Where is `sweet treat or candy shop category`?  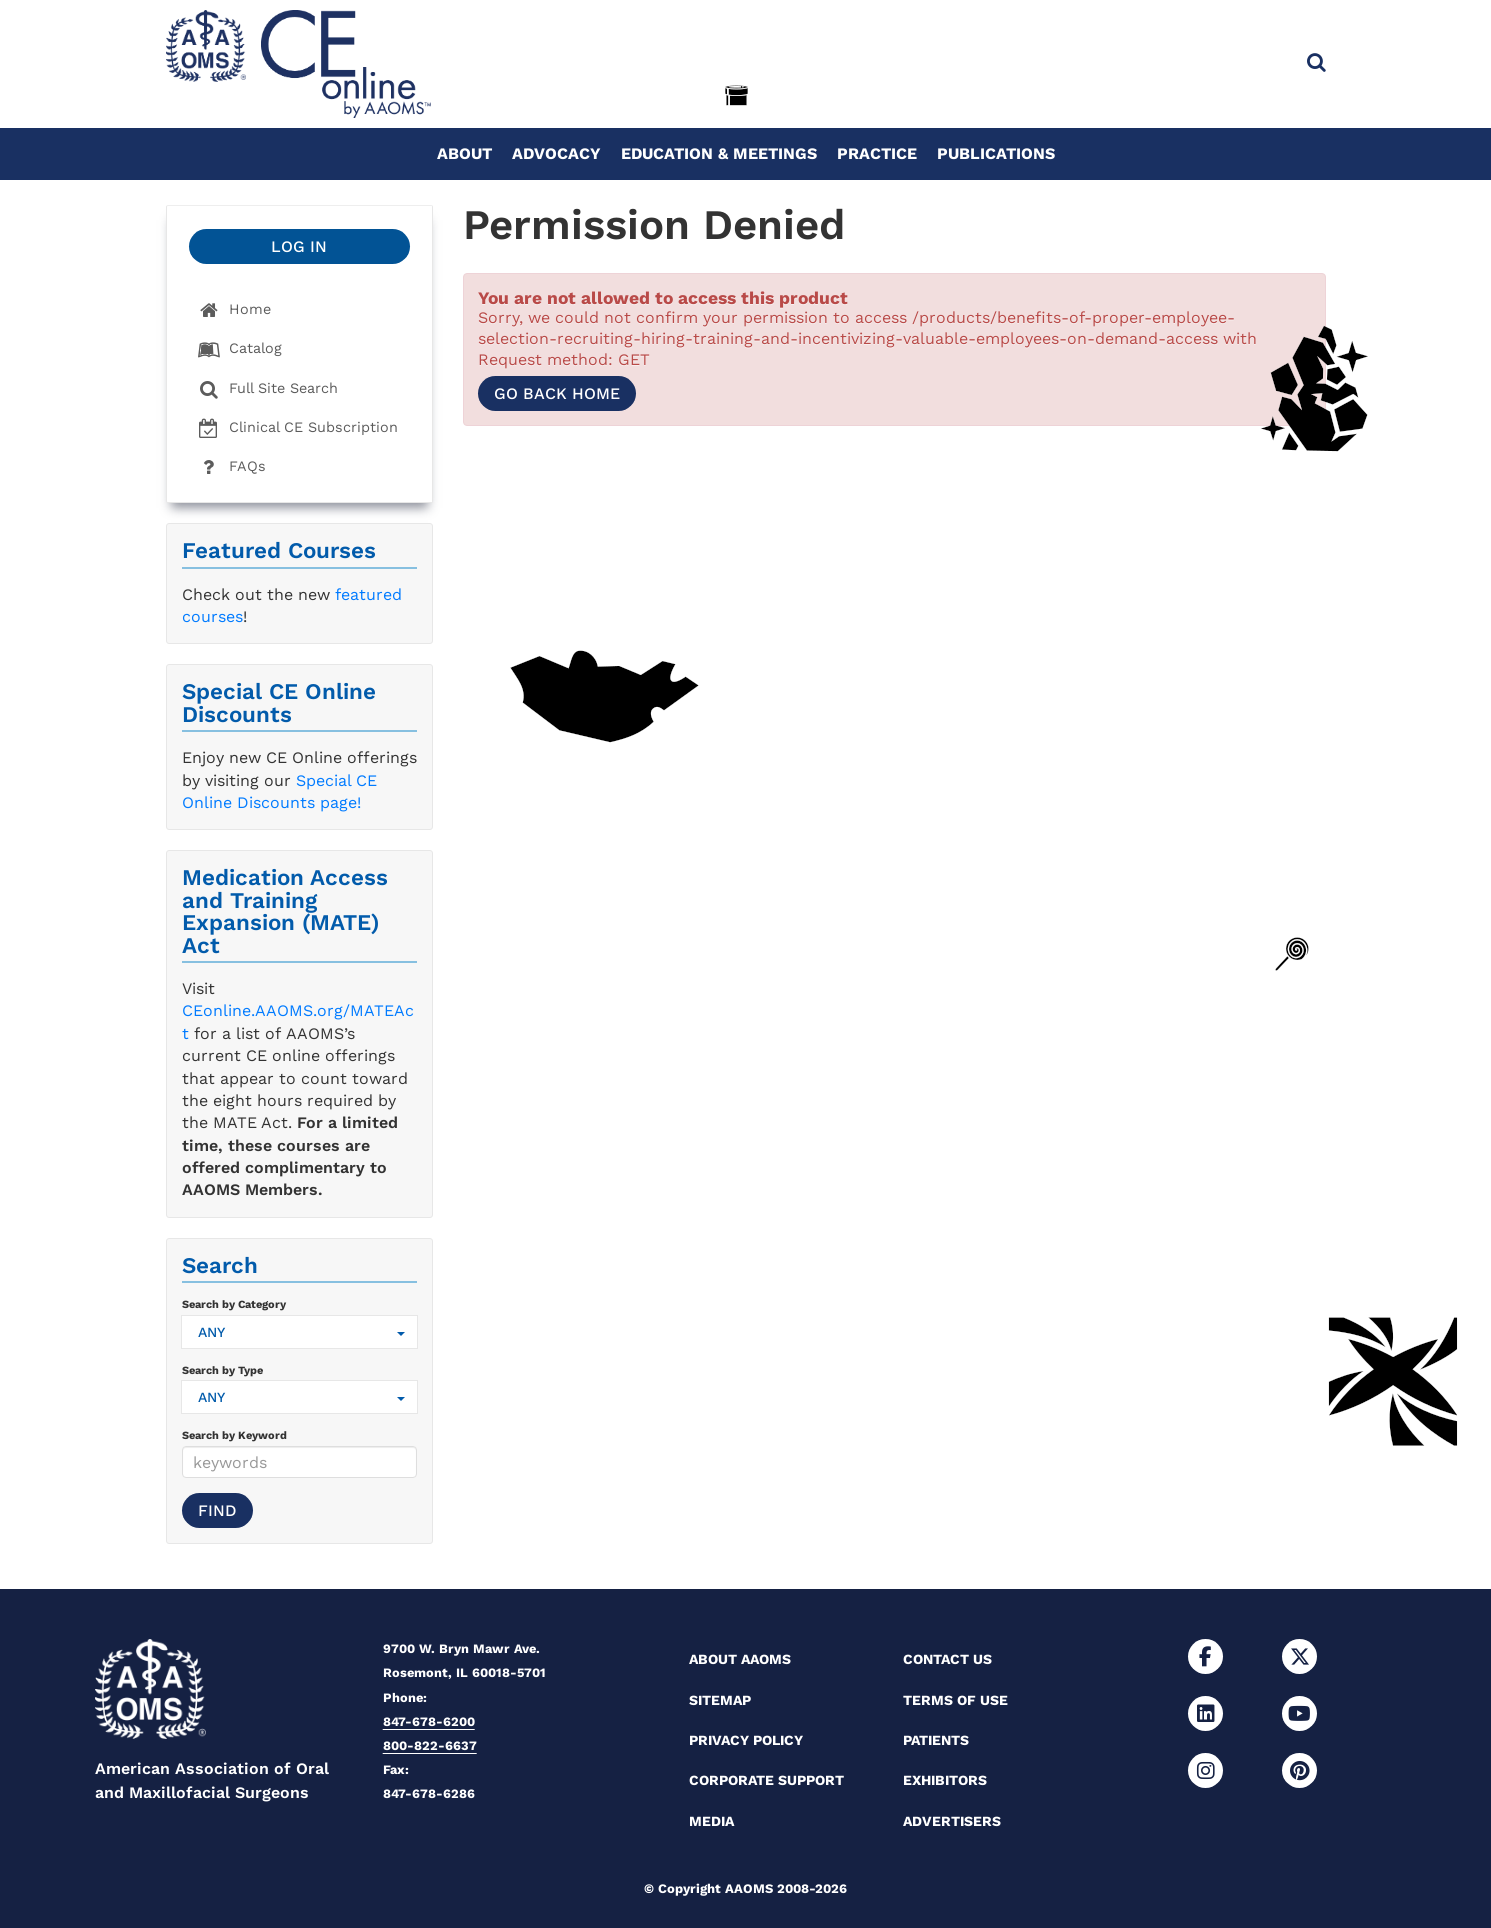
sweet treat or candy shop category is located at coordinates (1292, 954).